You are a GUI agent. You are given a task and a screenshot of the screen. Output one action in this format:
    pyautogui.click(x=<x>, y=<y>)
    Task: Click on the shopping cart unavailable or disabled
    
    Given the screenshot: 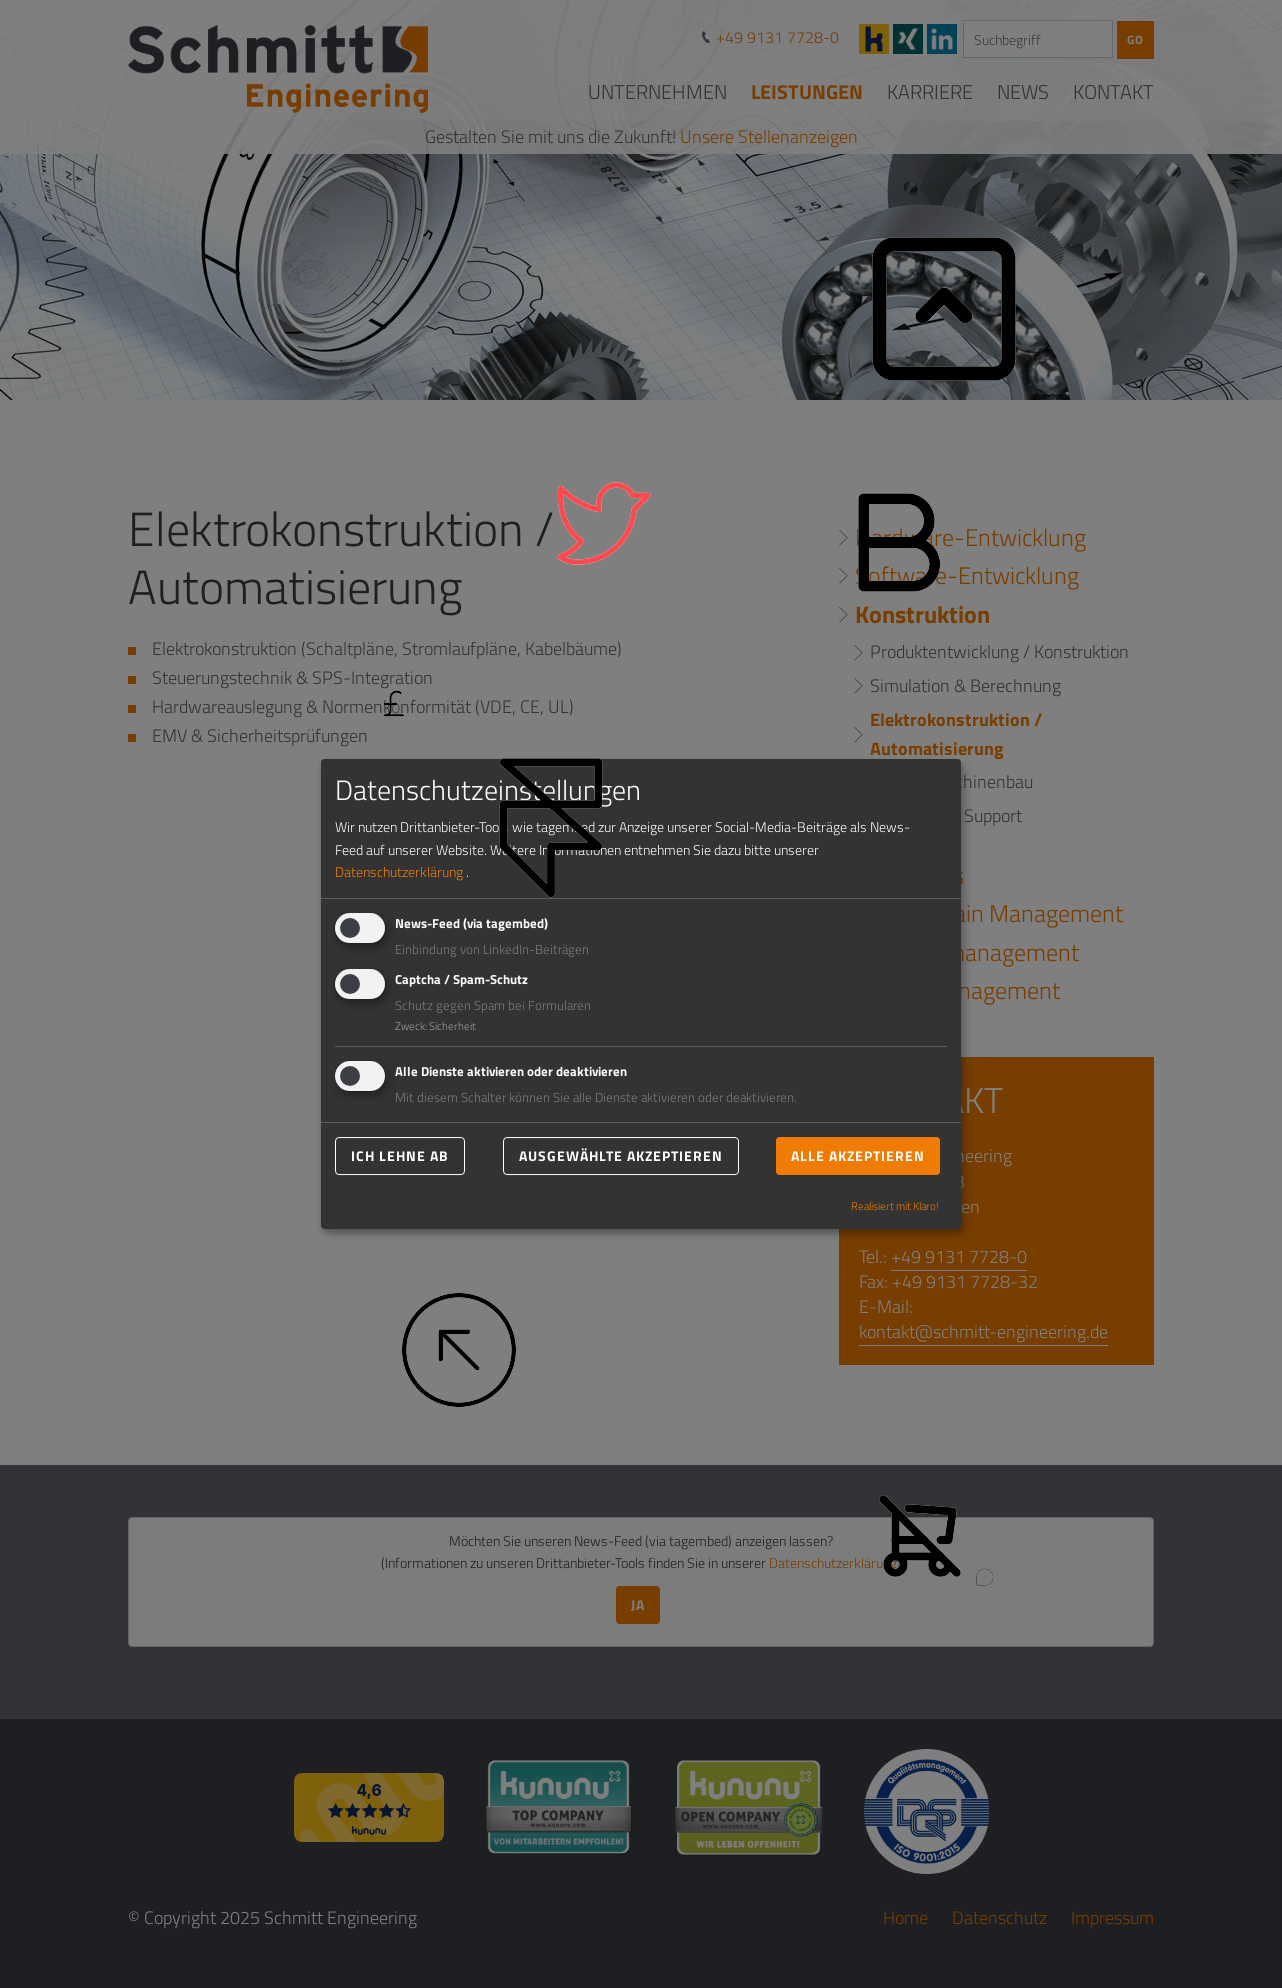 What is the action you would take?
    pyautogui.click(x=920, y=1536)
    